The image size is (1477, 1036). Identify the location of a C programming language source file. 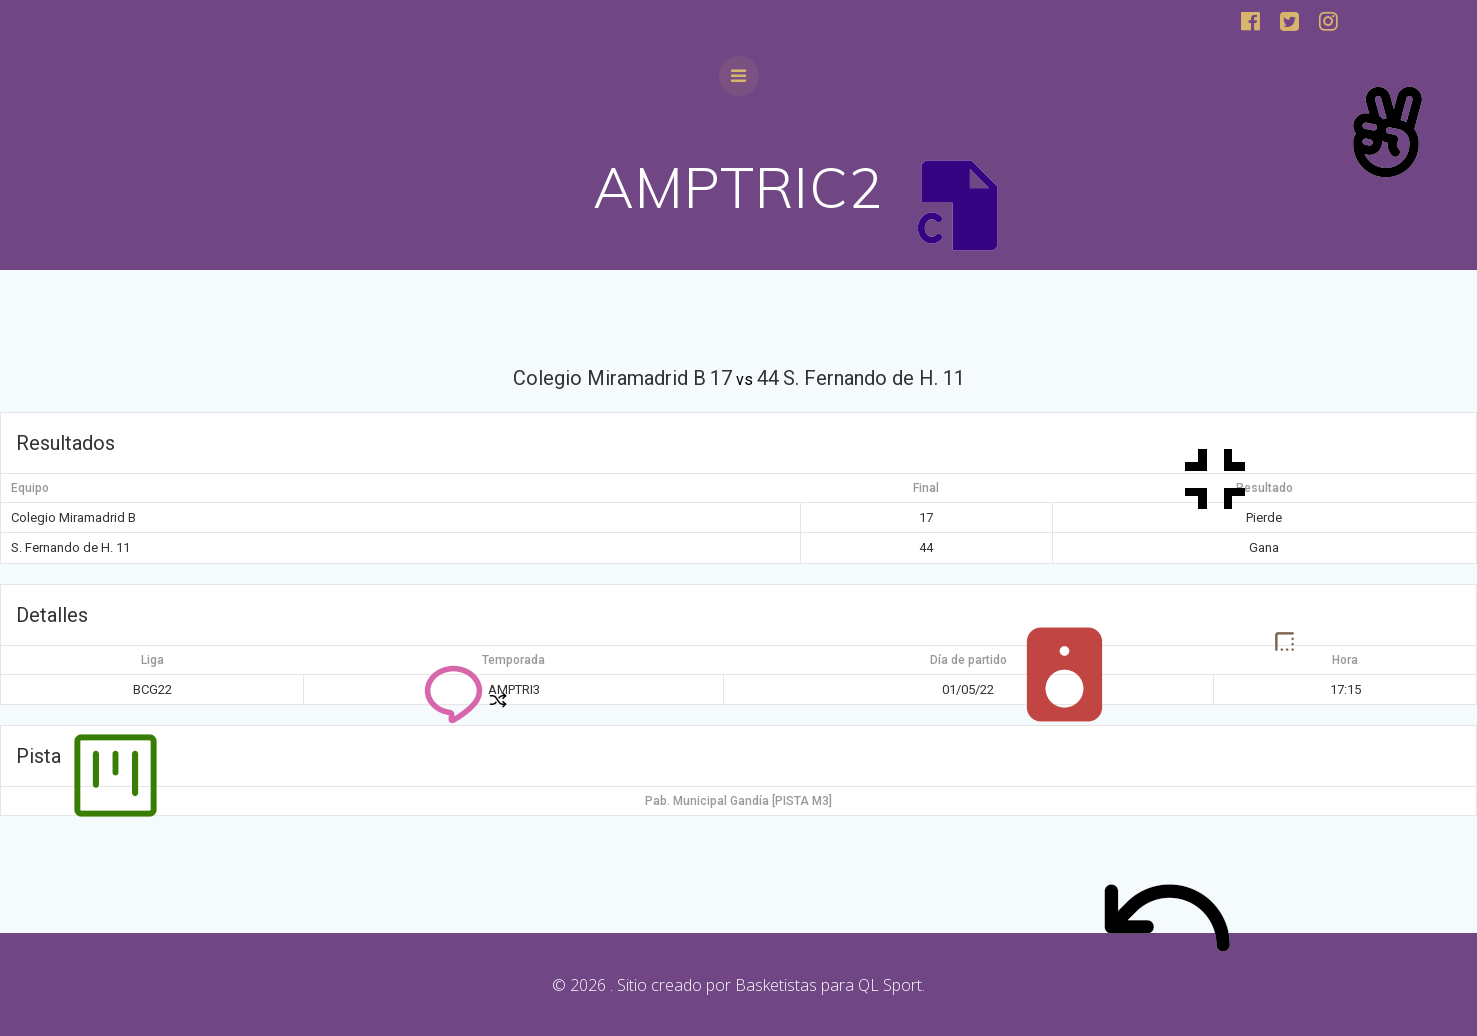
(959, 205).